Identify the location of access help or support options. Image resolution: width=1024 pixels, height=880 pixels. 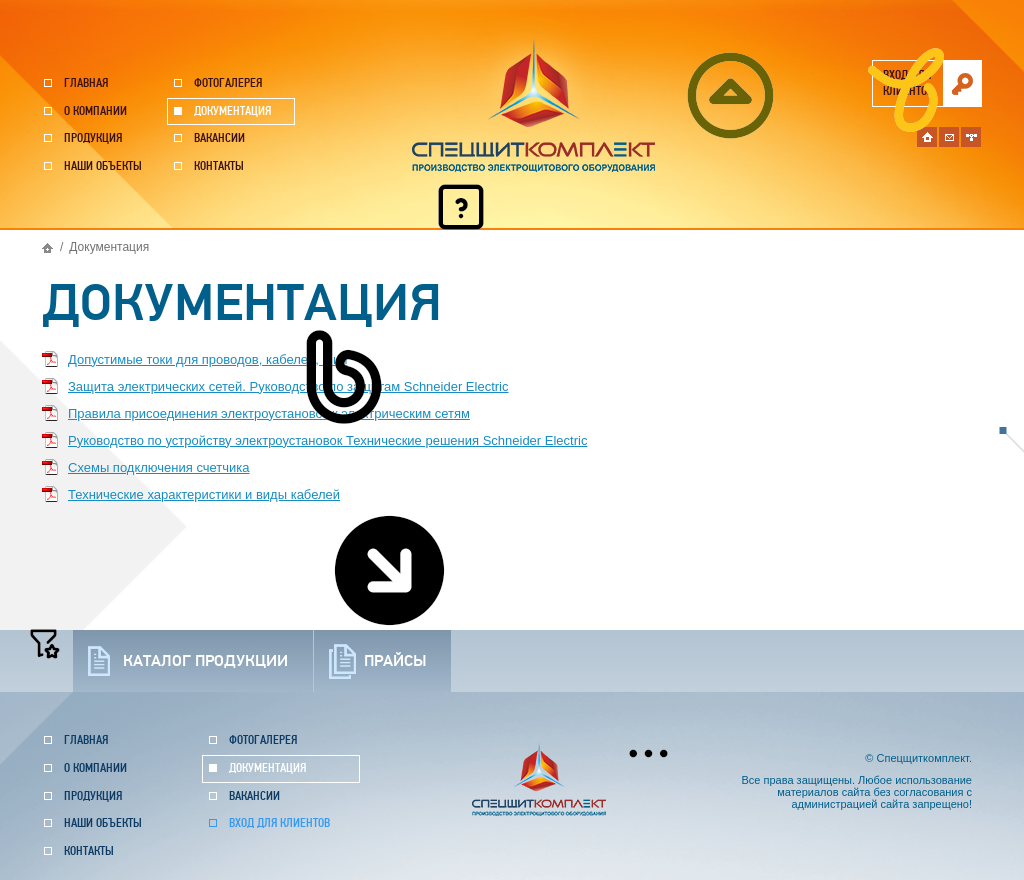
(461, 207).